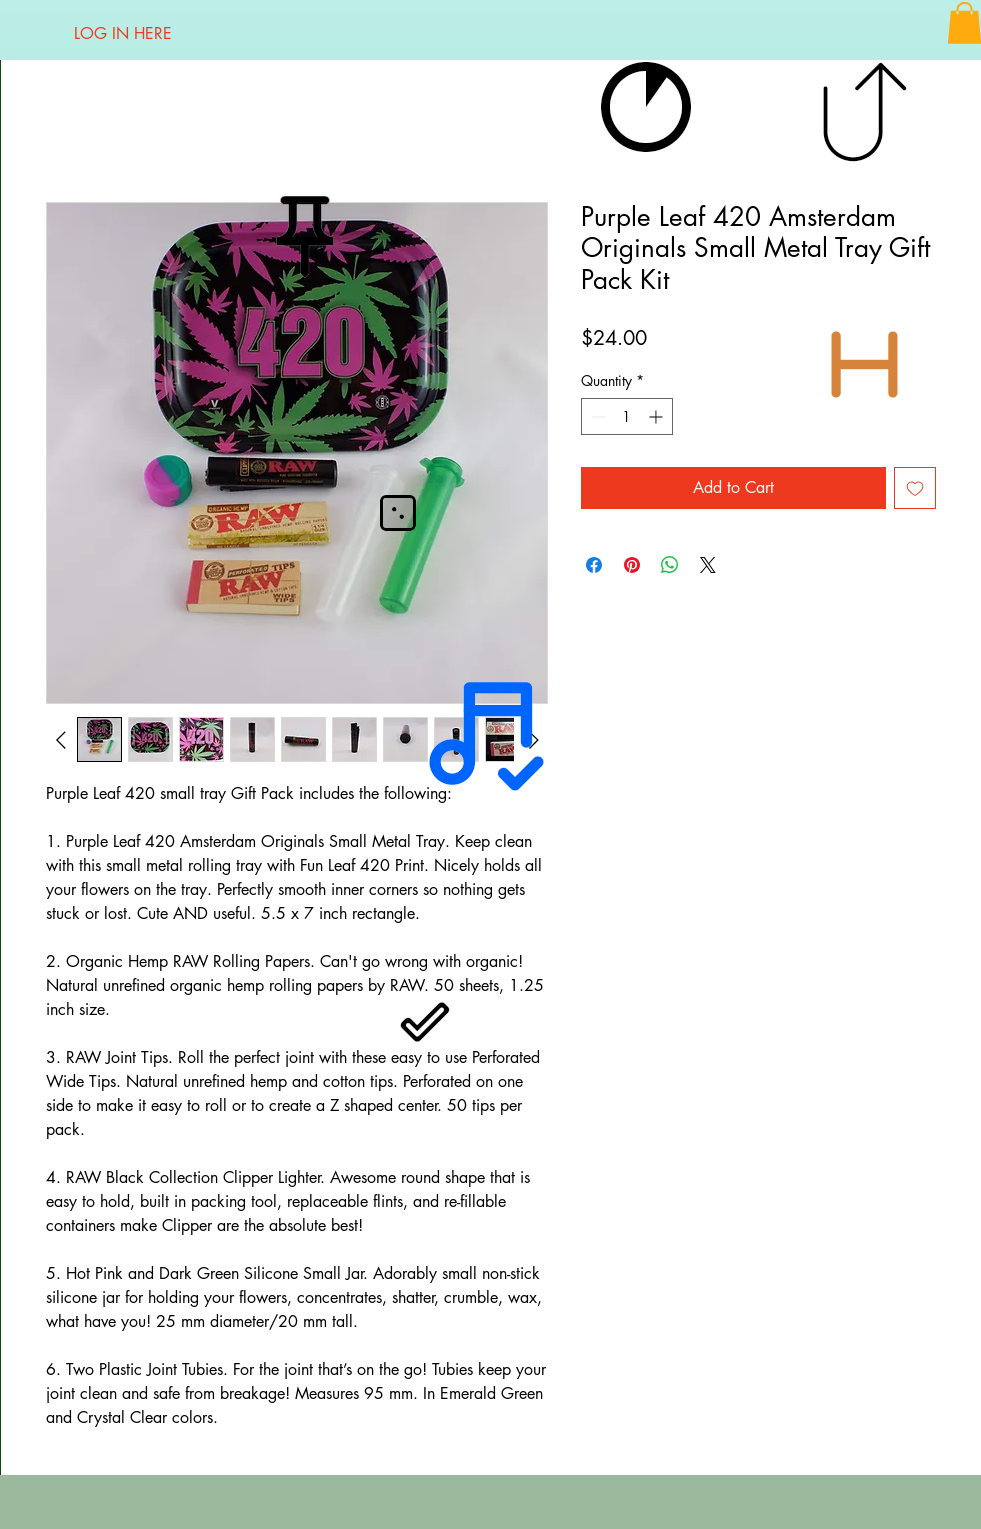 The height and width of the screenshot is (1529, 981). What do you see at coordinates (398, 513) in the screenshot?
I see `roll the dice in a game` at bounding box center [398, 513].